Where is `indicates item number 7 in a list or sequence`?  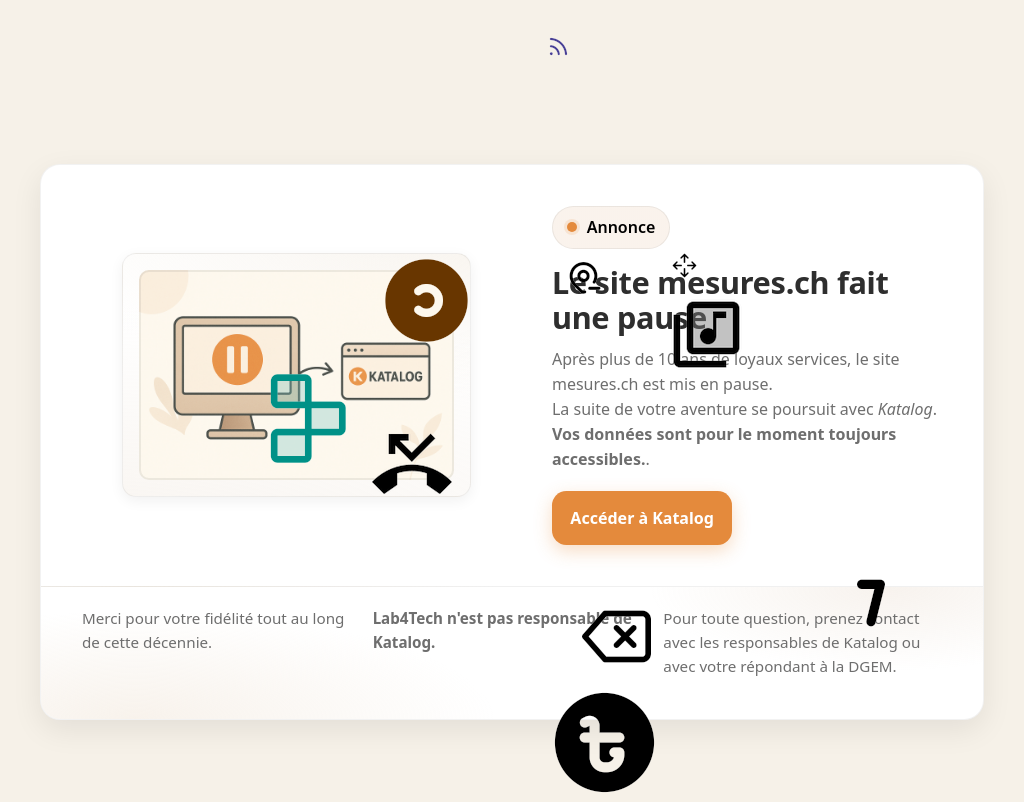
indicates item number 7 in a list or sequence is located at coordinates (871, 603).